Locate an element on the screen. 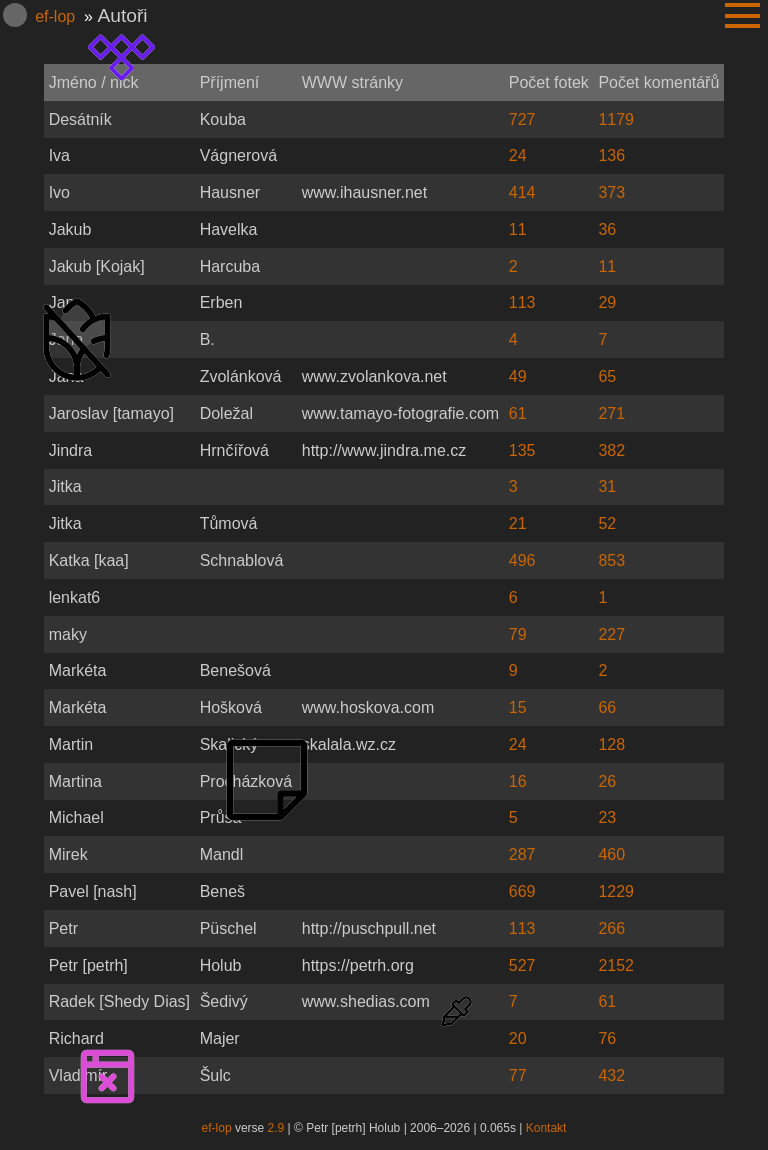 The height and width of the screenshot is (1150, 768). create a new note is located at coordinates (267, 780).